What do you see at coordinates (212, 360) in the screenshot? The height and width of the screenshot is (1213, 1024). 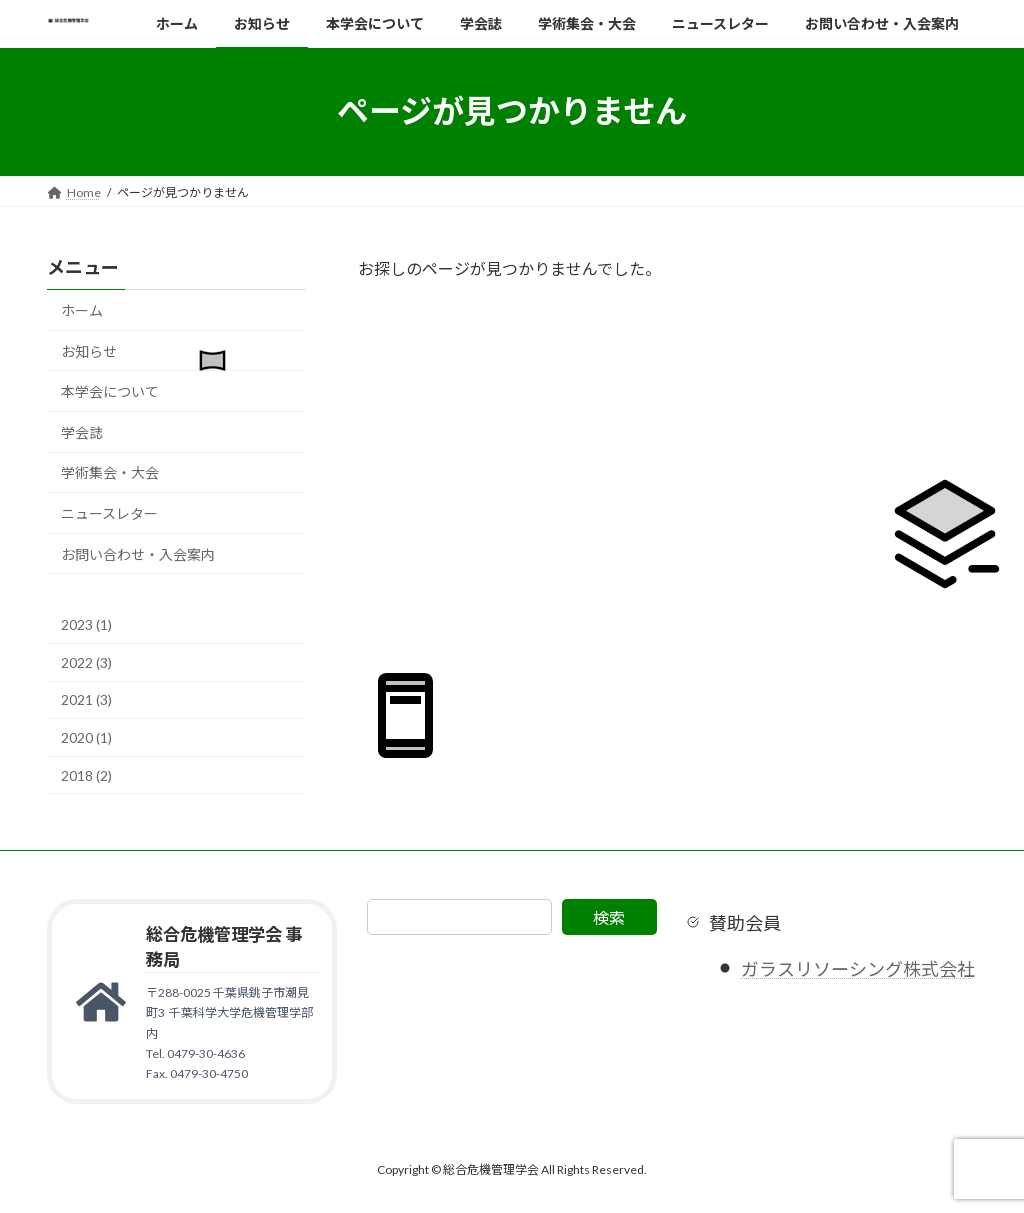 I see `switch to panorama photo mode` at bounding box center [212, 360].